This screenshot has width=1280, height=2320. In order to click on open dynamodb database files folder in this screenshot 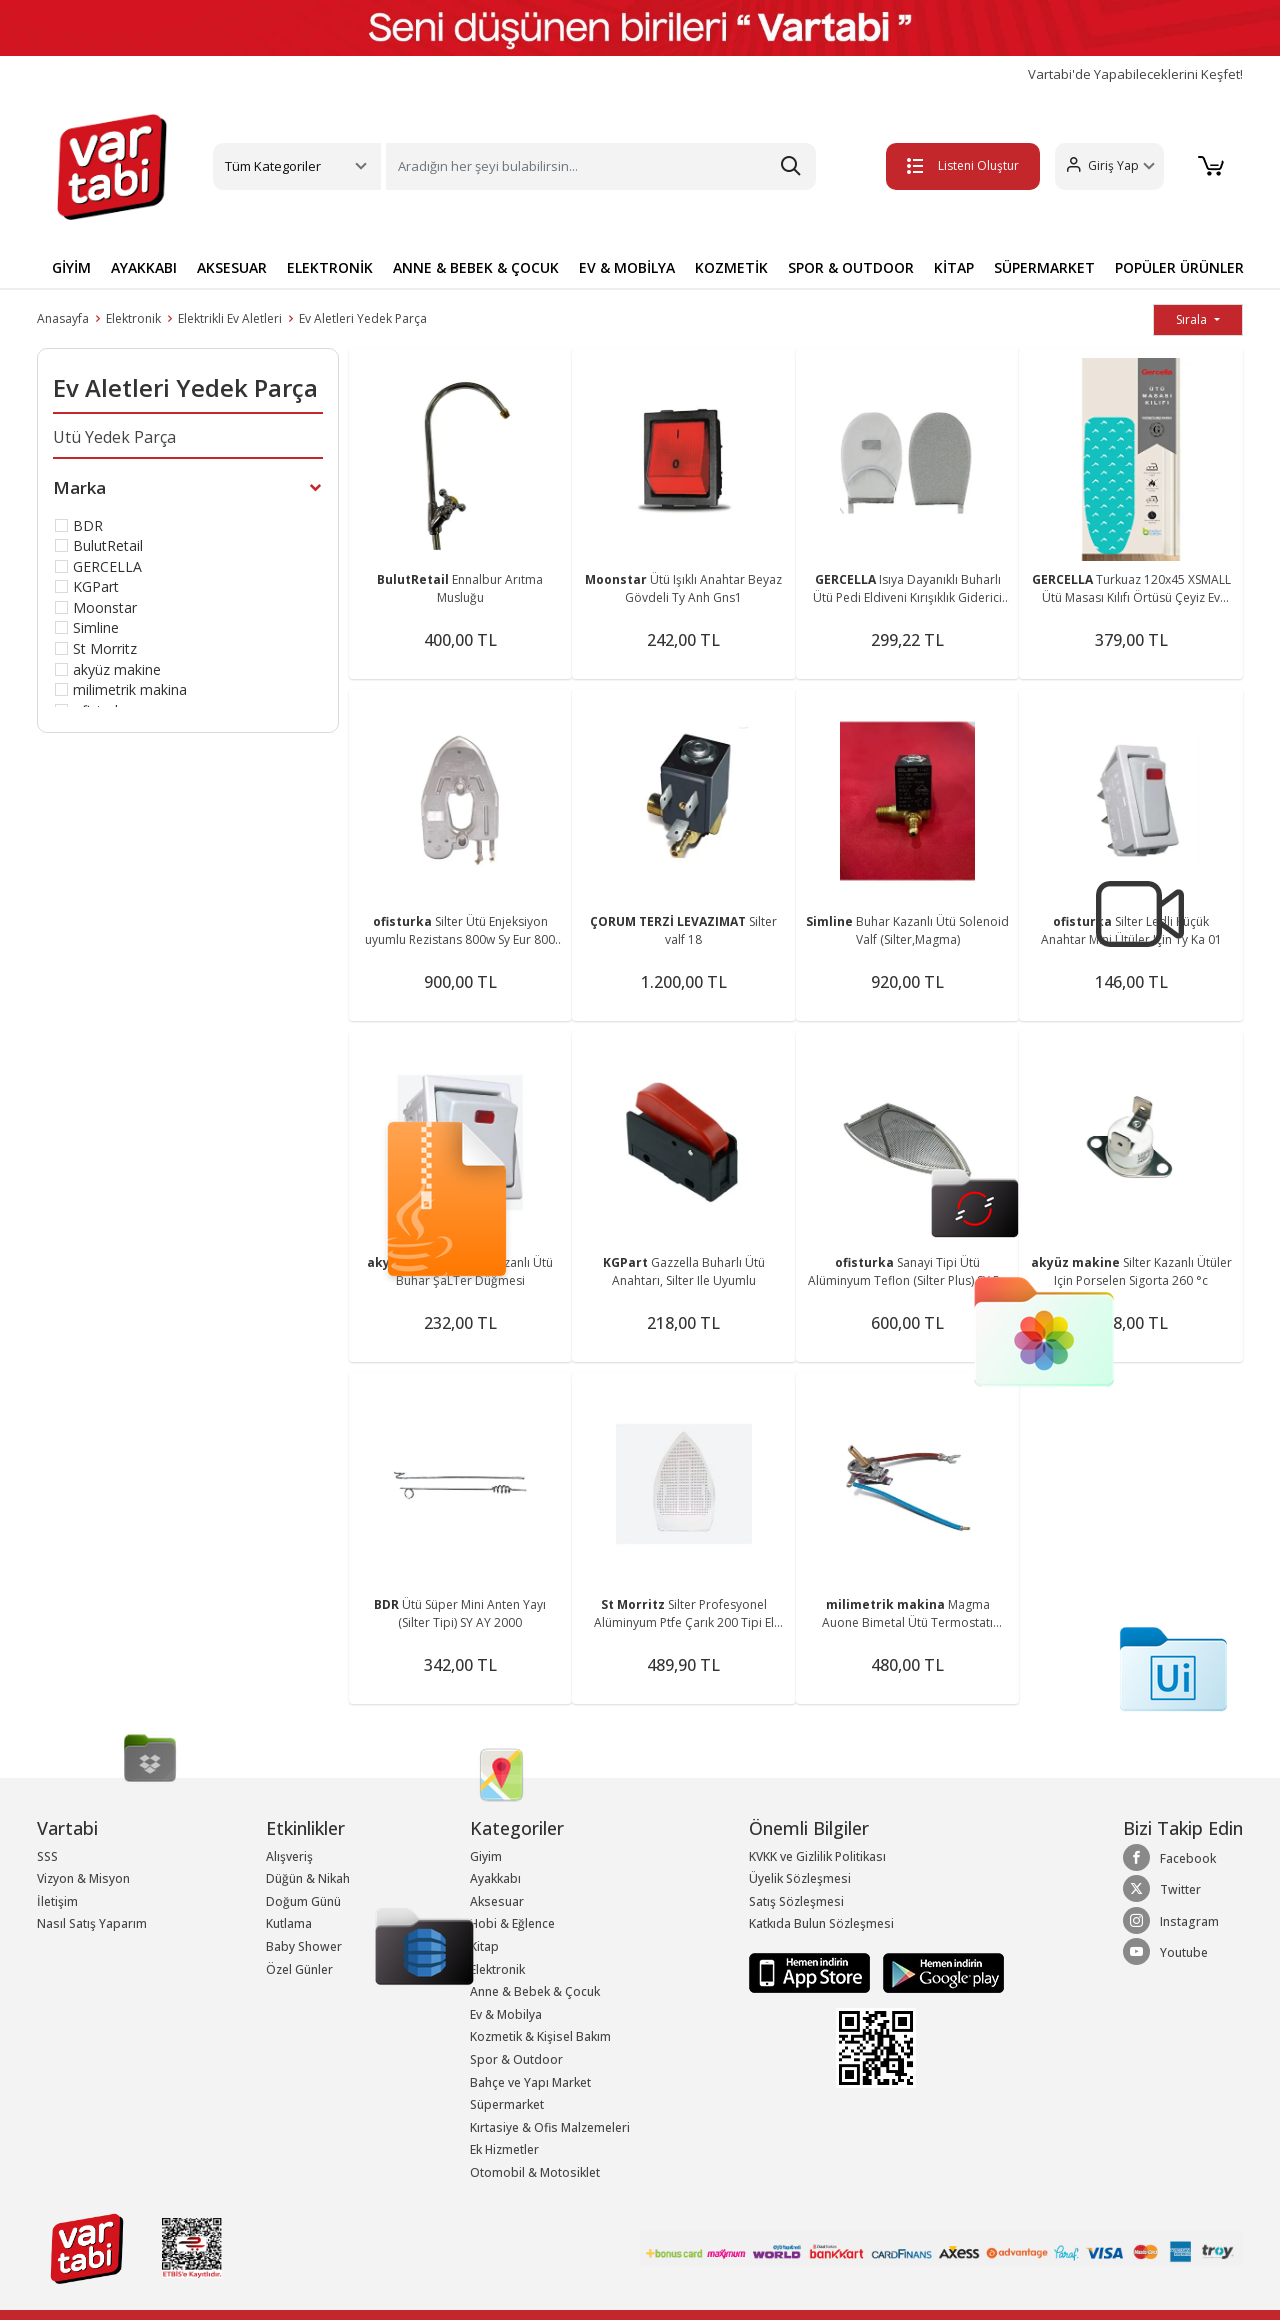, I will do `click(424, 1949)`.